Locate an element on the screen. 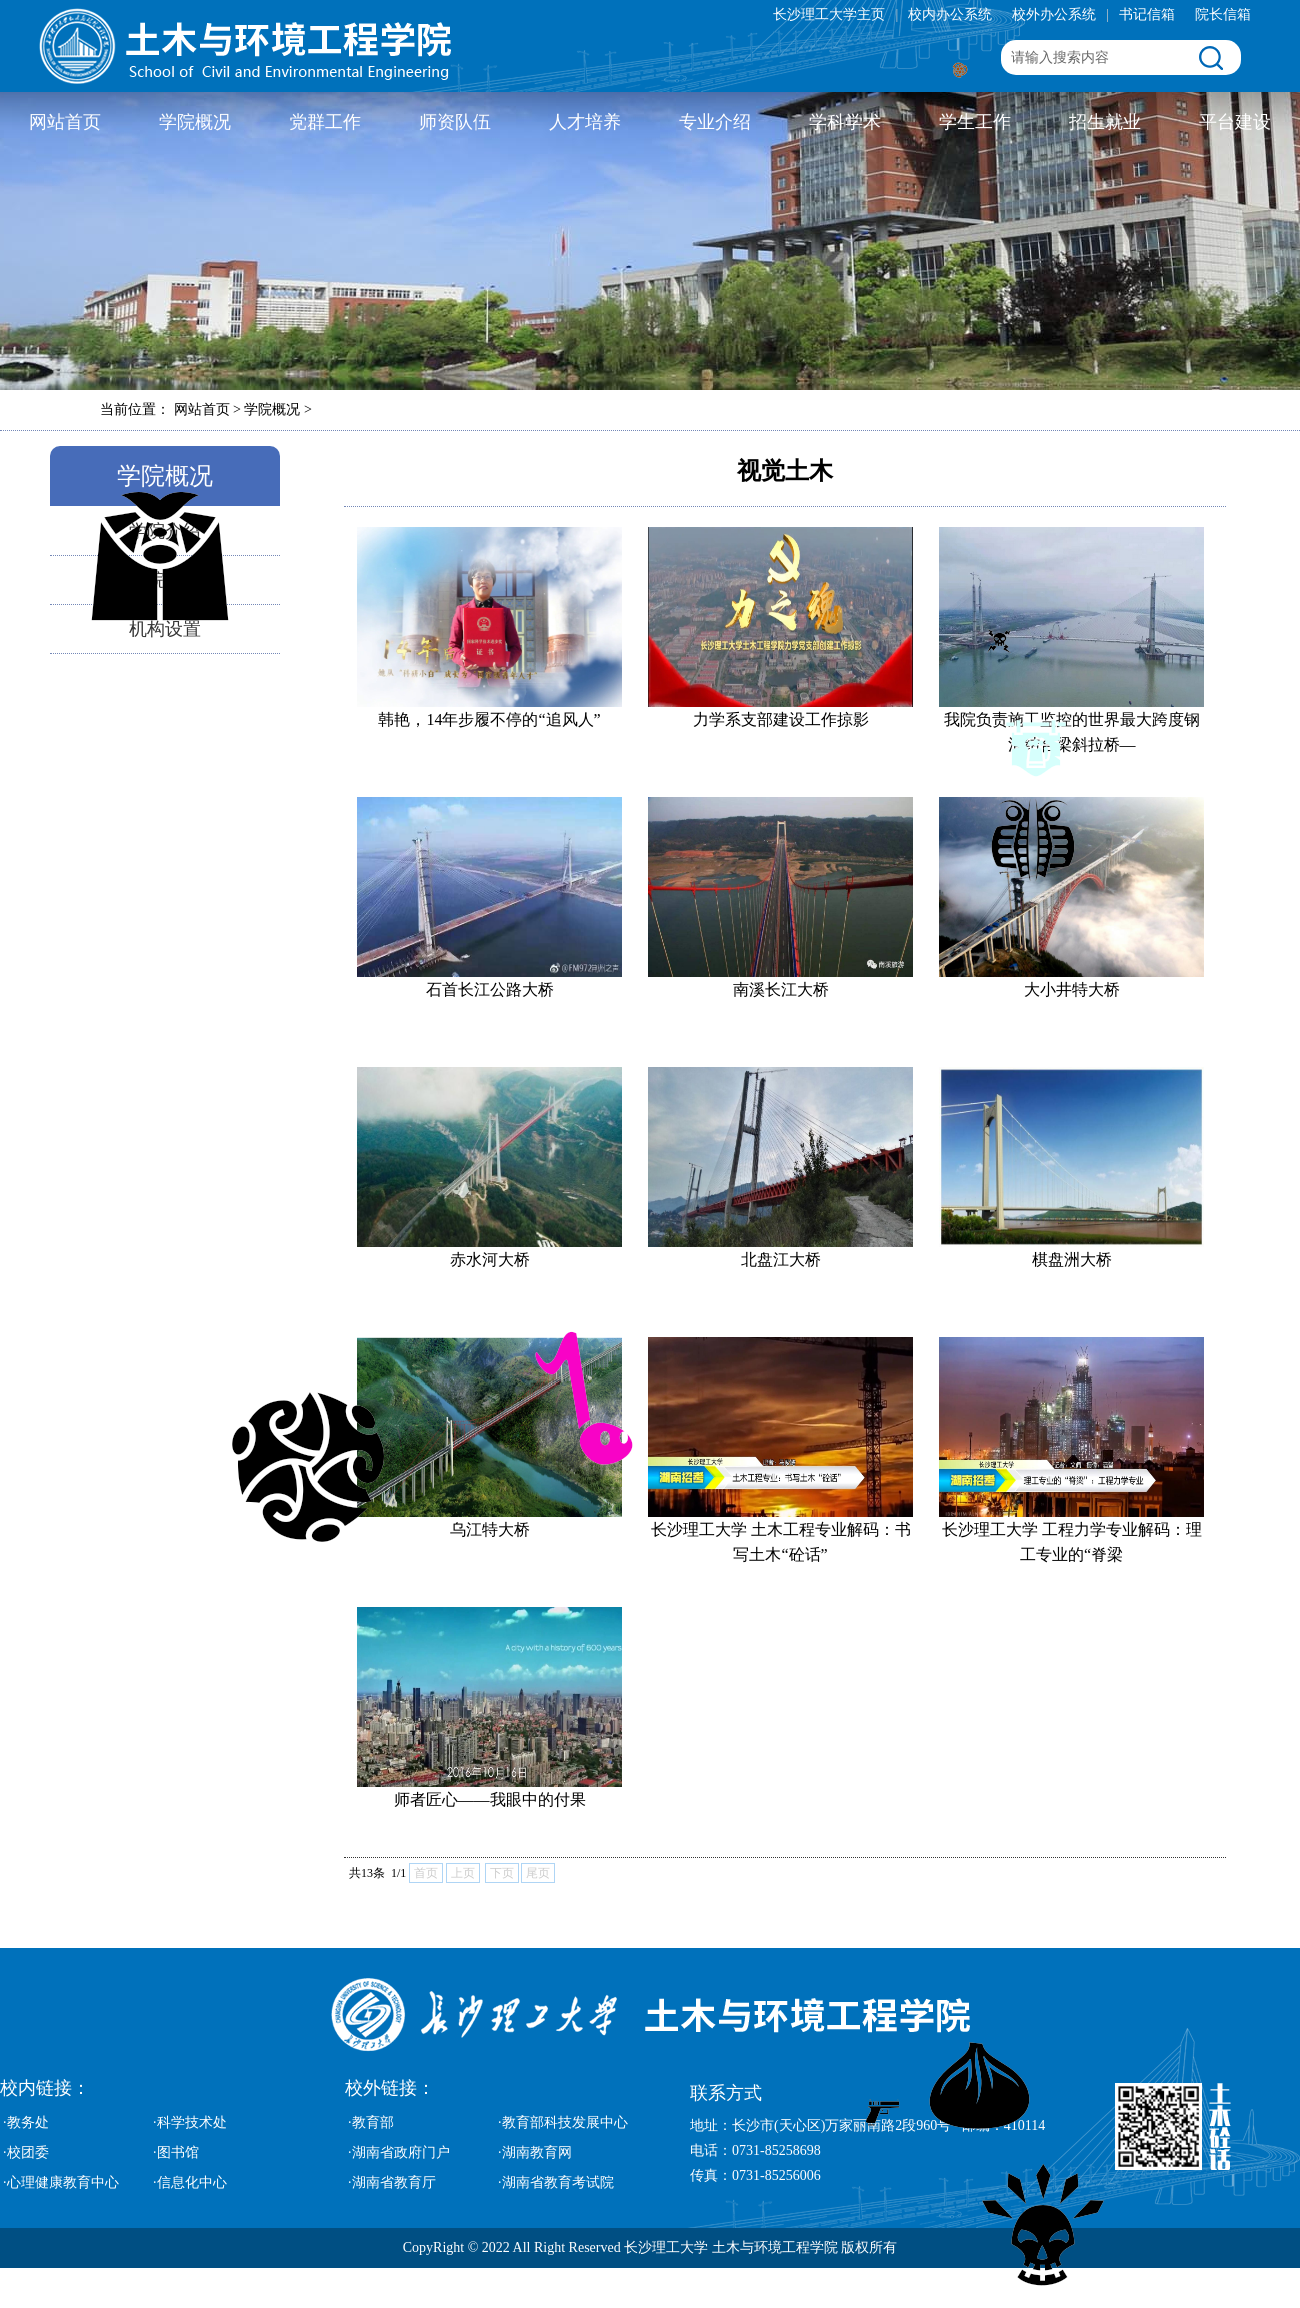  decorative tribal or ethnic design element is located at coordinates (1033, 840).